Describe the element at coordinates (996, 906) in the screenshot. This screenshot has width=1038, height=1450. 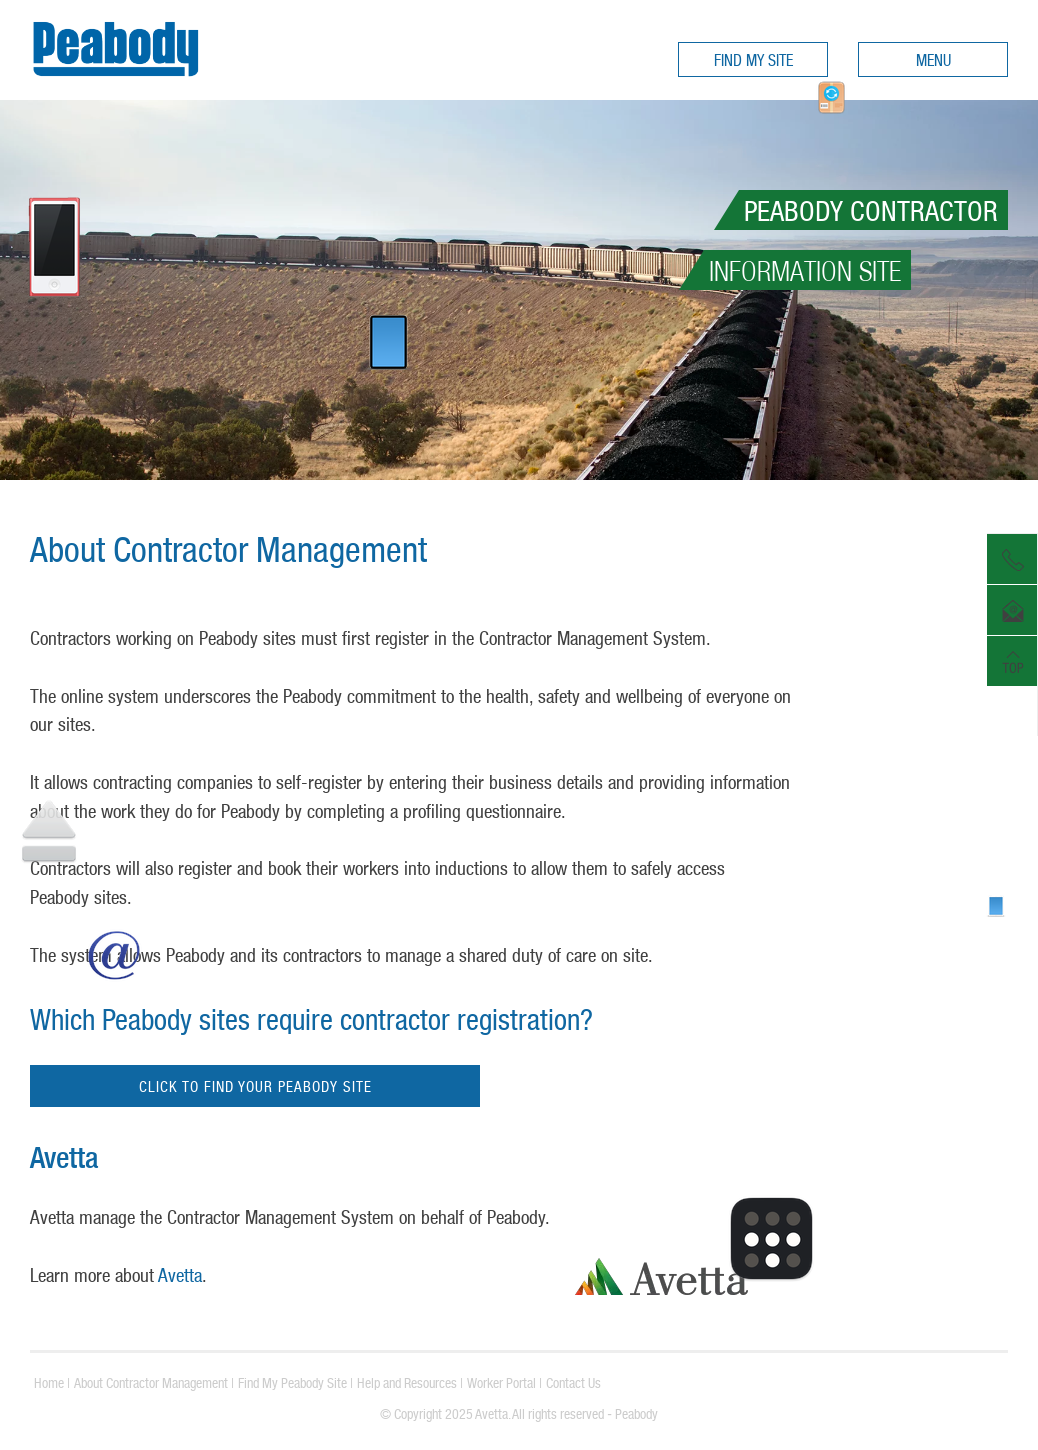
I see `iPad Pro with cellular connectivity` at that location.